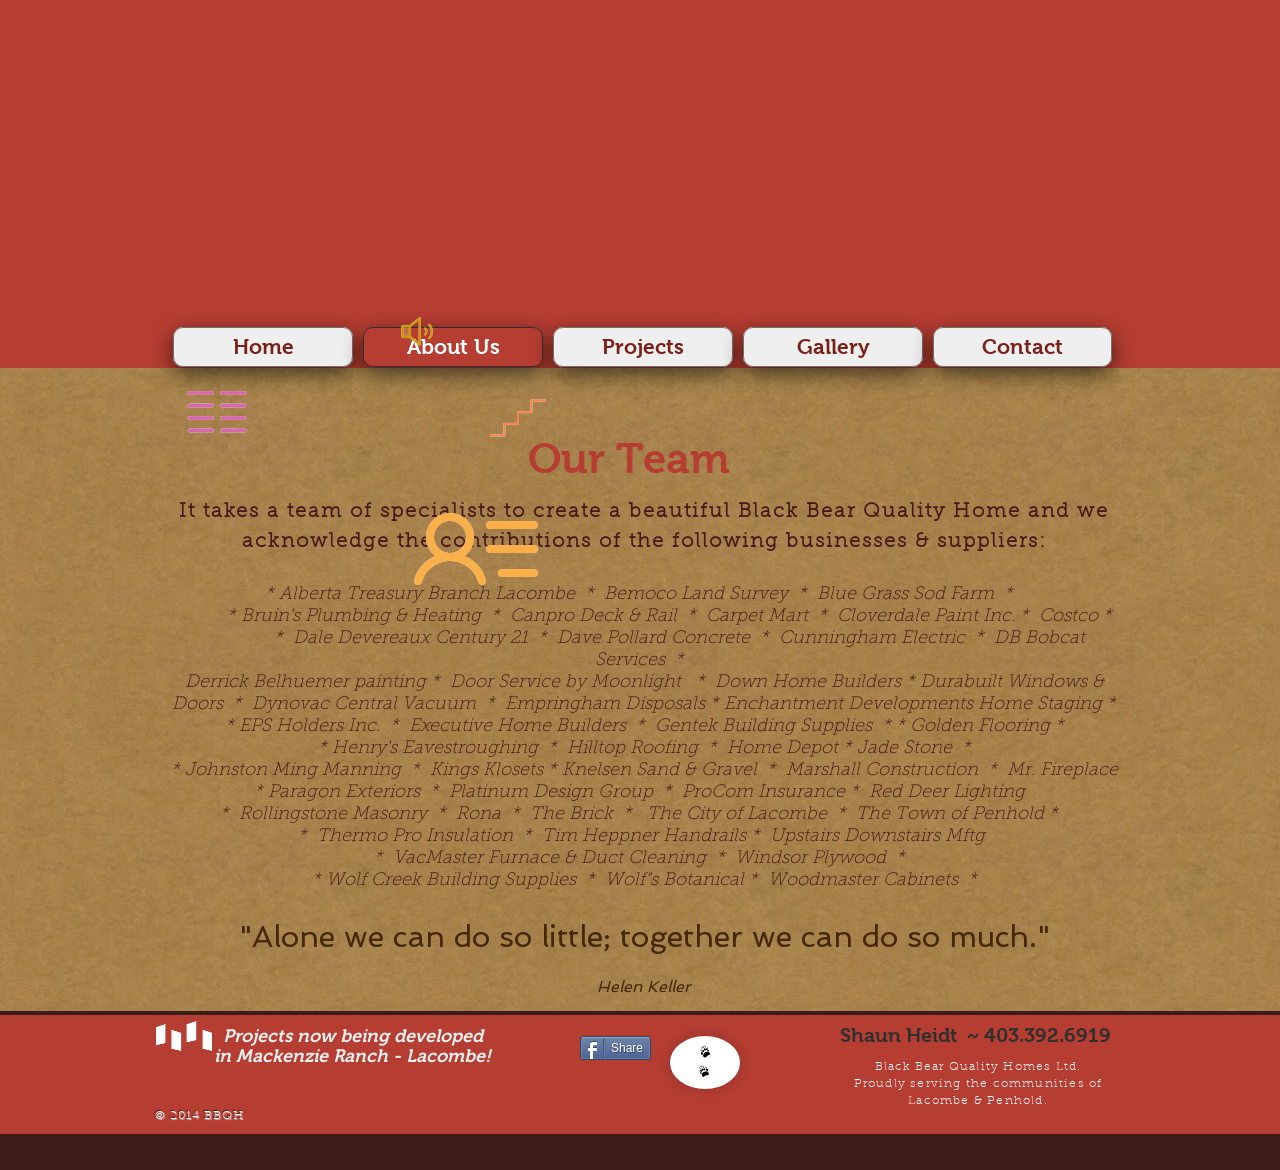 Image resolution: width=1280 pixels, height=1170 pixels. Describe the element at coordinates (217, 413) in the screenshot. I see `switch to multi-column text layout` at that location.